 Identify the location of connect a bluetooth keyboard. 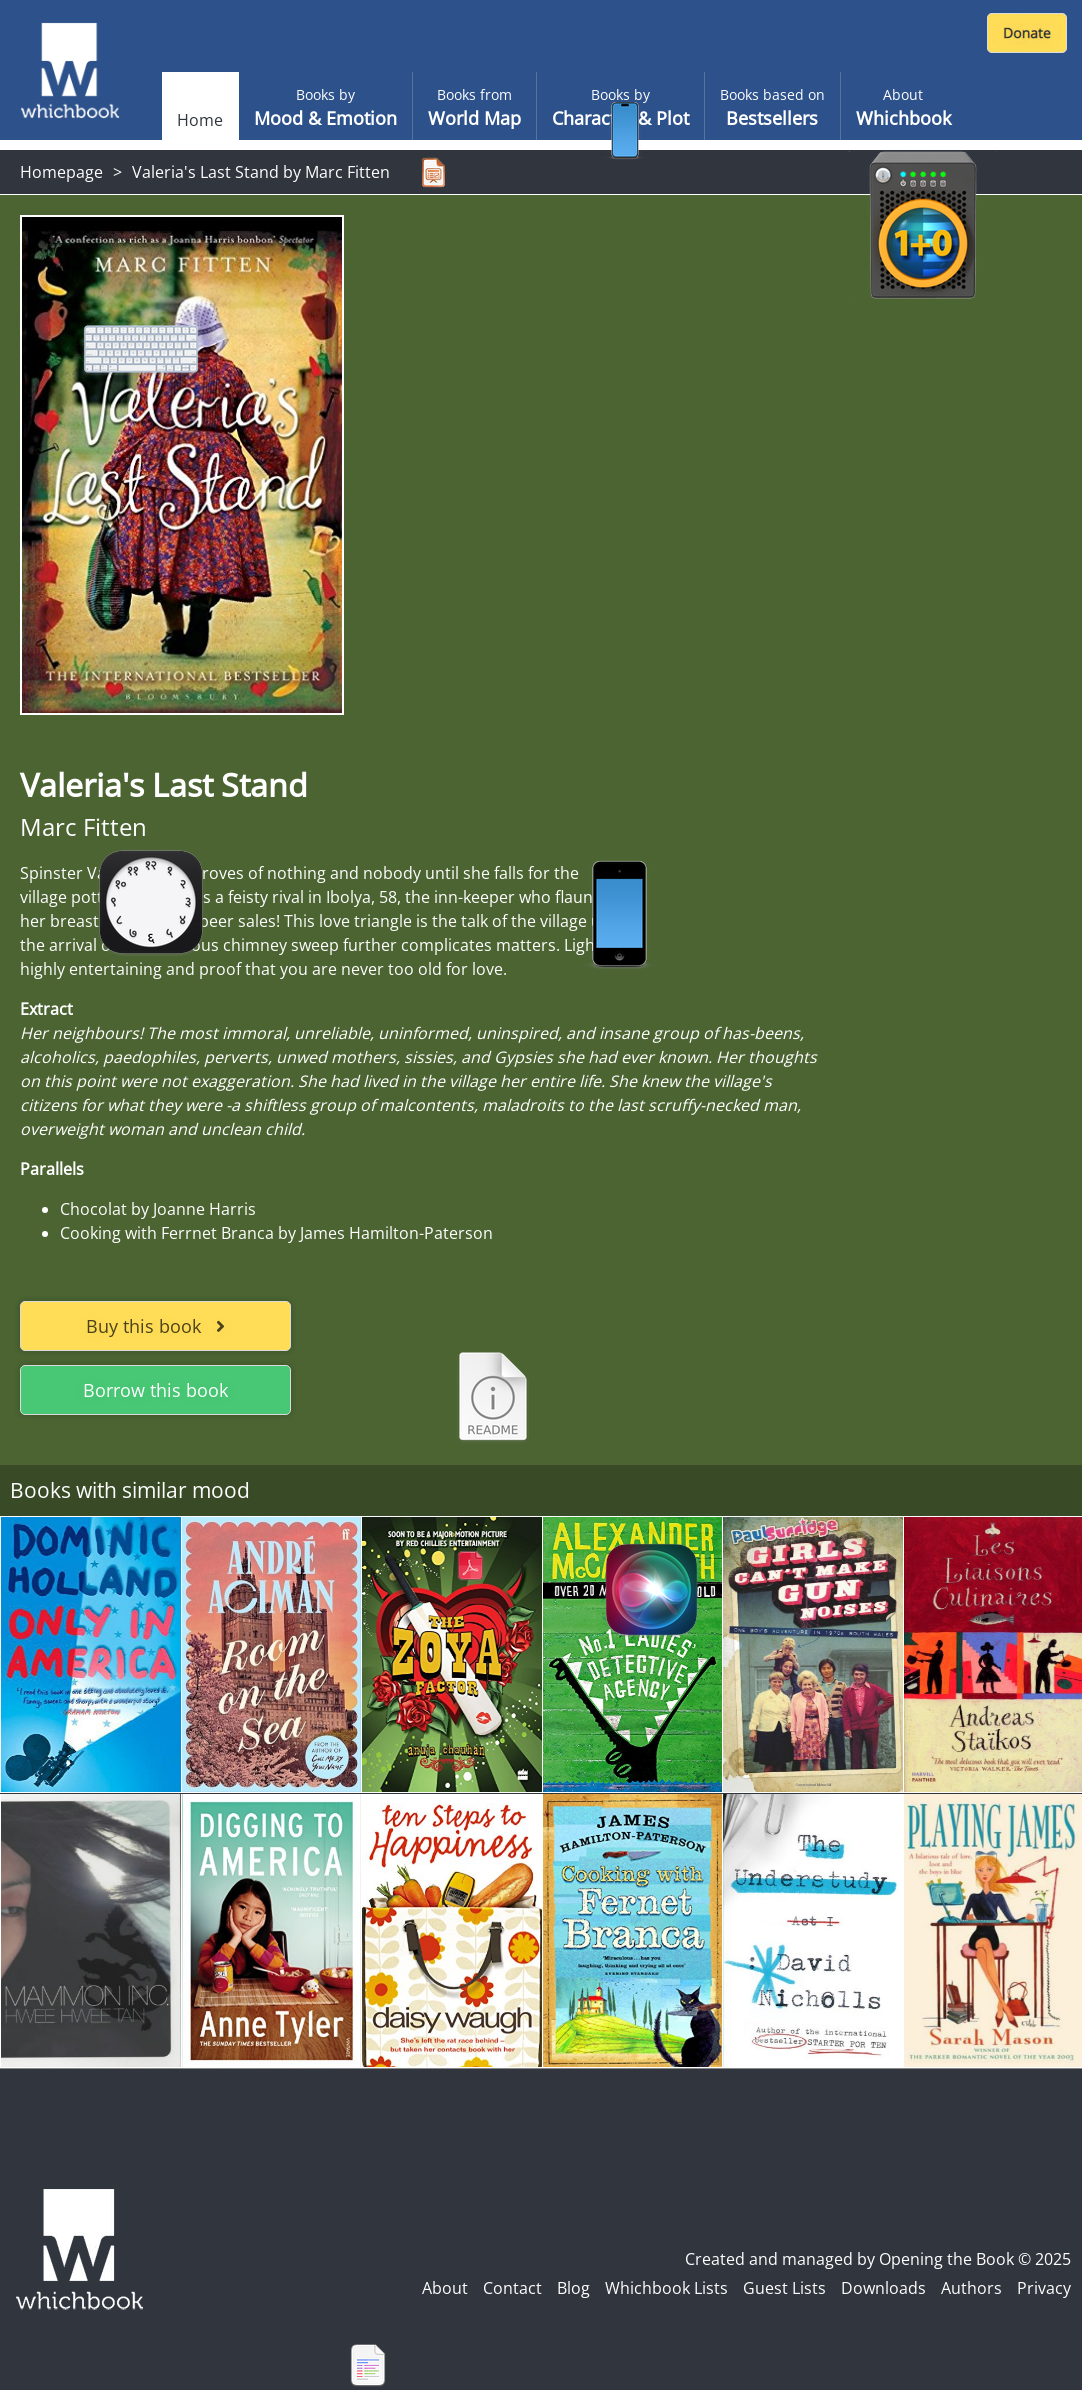
(141, 349).